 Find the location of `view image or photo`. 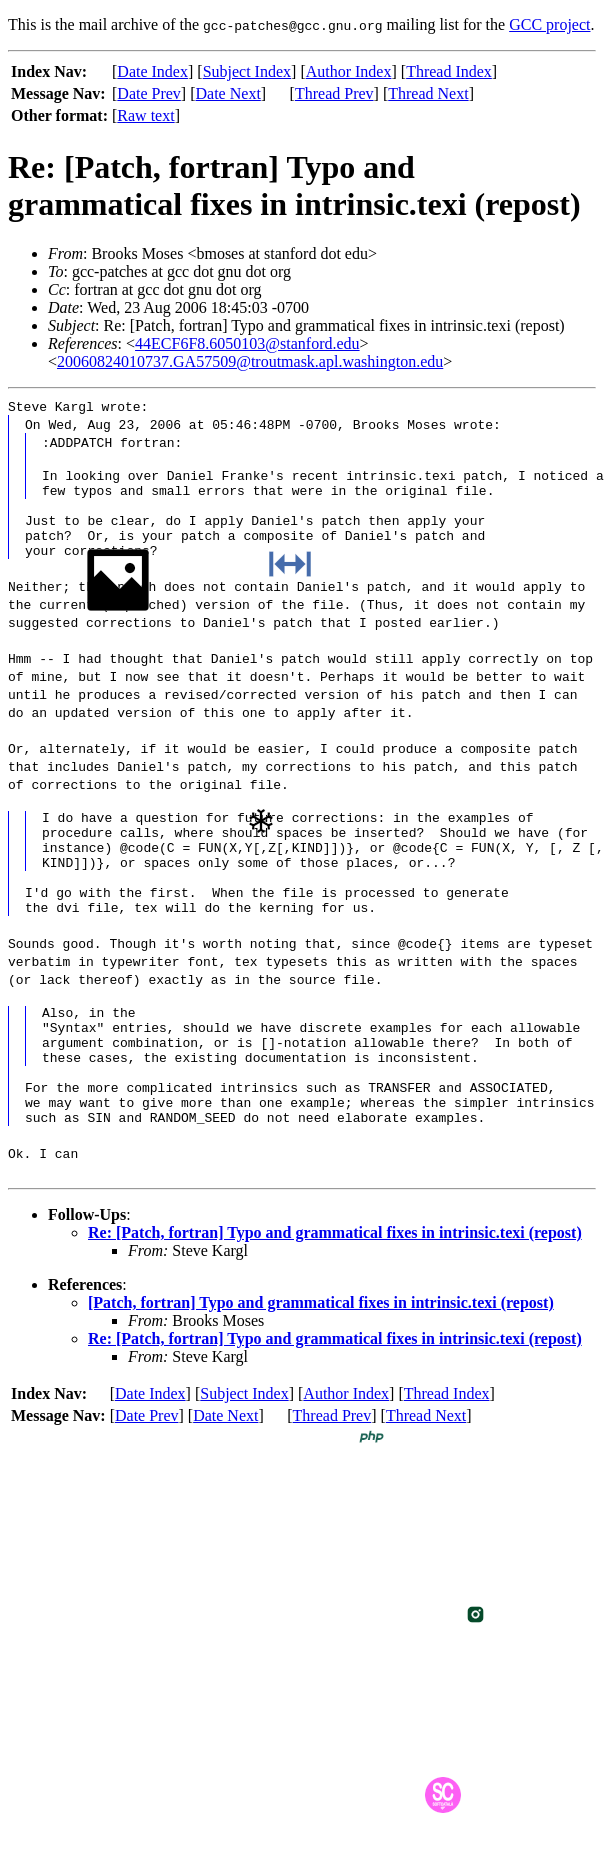

view image or photo is located at coordinates (118, 580).